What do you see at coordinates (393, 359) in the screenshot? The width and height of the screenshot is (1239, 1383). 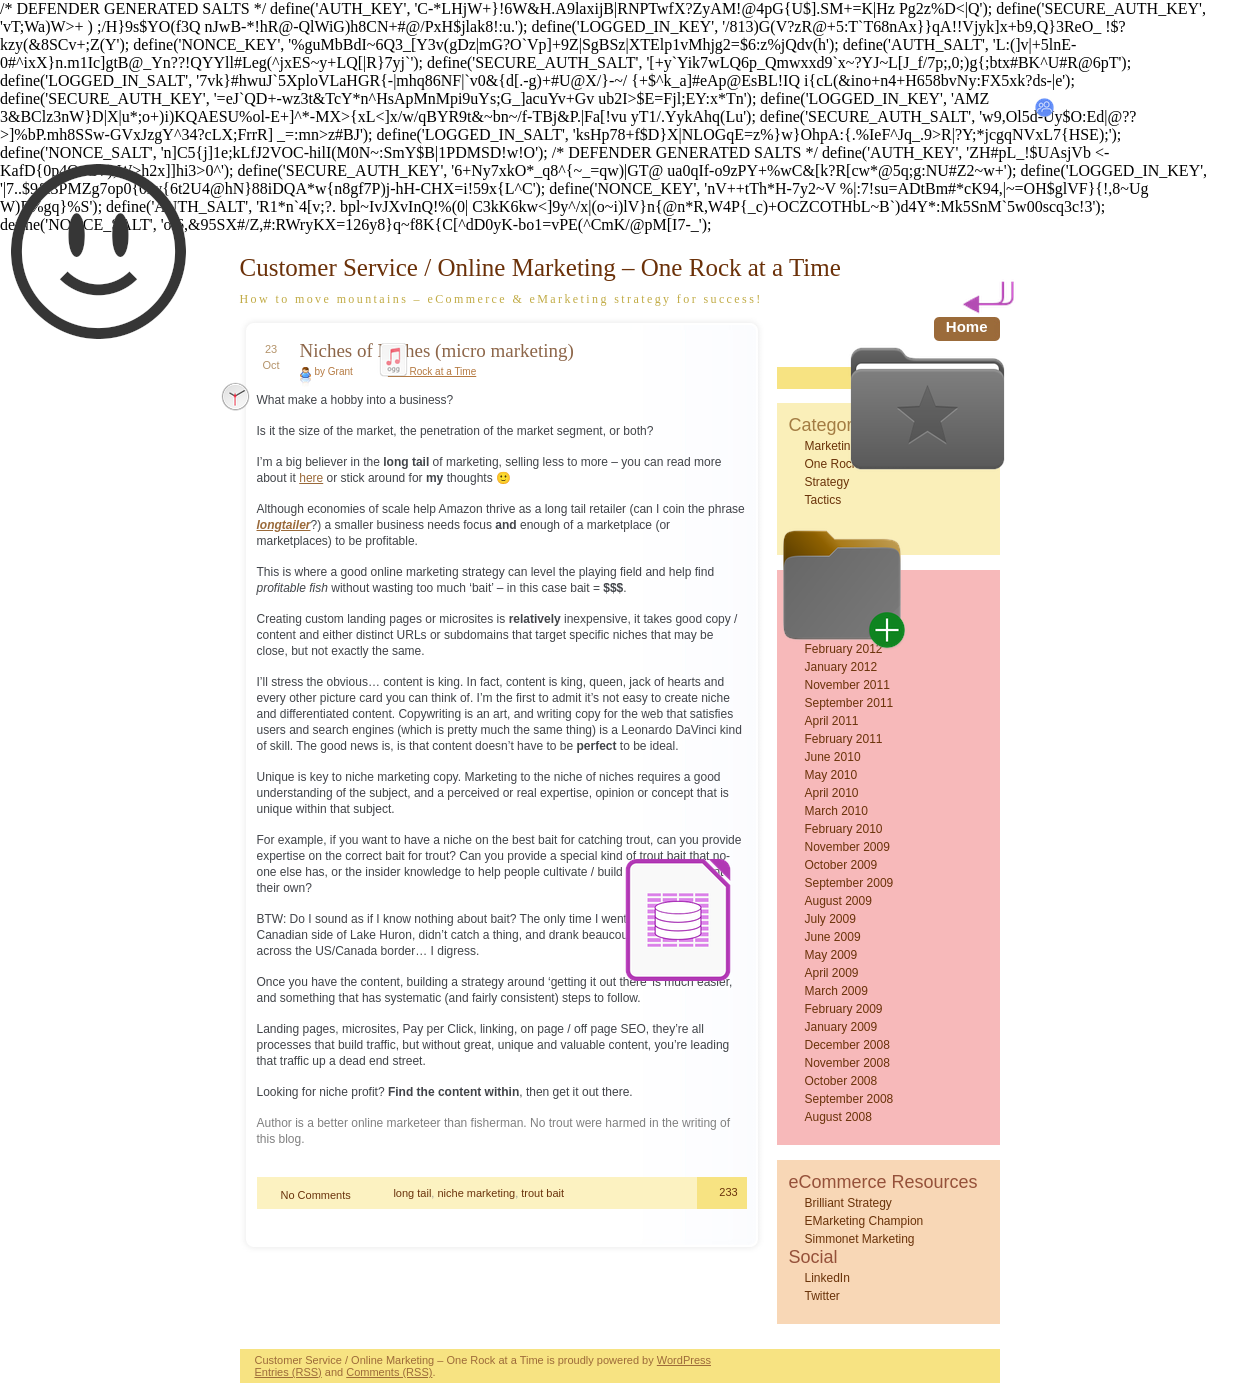 I see `an ogg vorbis audio file` at bounding box center [393, 359].